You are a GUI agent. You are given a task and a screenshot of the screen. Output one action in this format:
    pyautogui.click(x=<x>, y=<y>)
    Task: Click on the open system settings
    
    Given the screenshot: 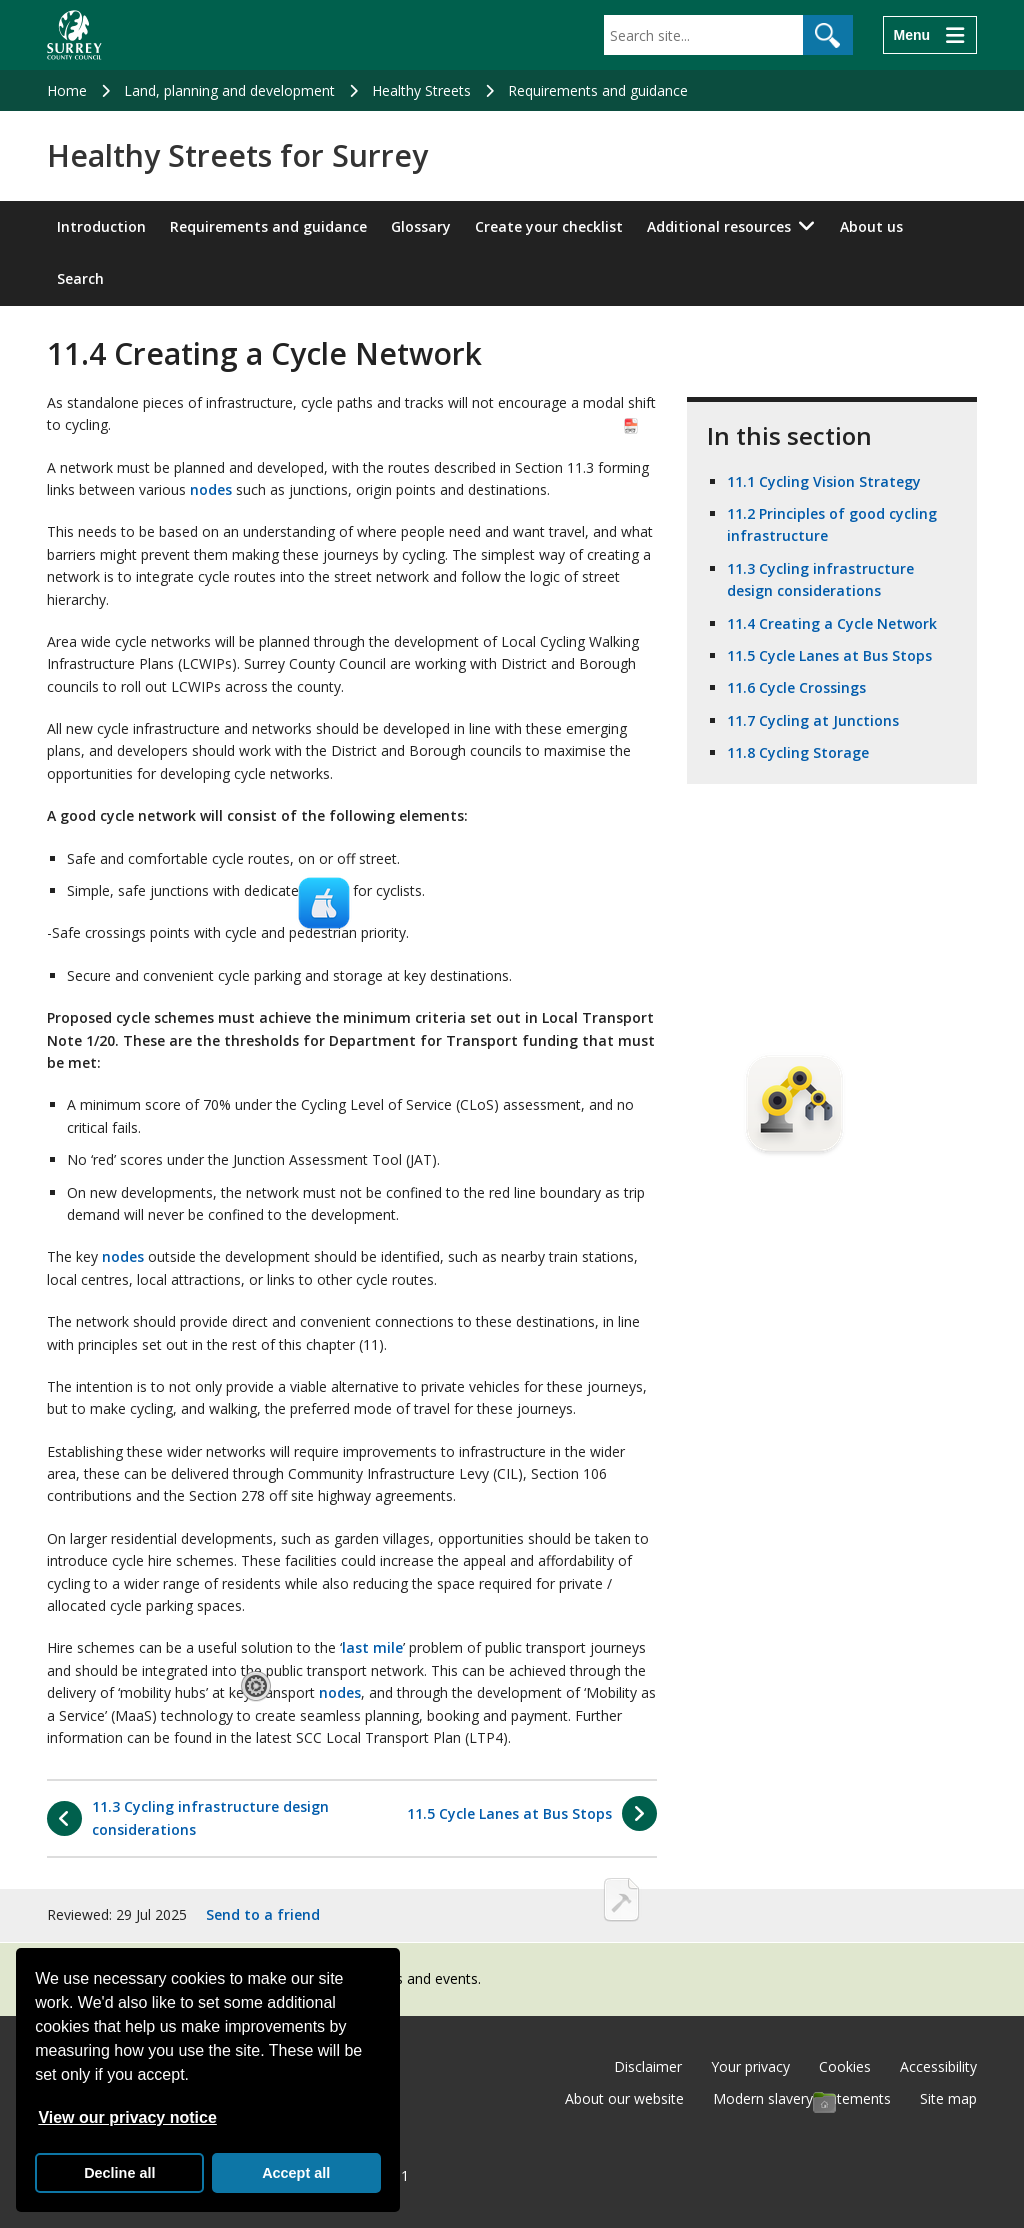 What is the action you would take?
    pyautogui.click(x=256, y=1686)
    